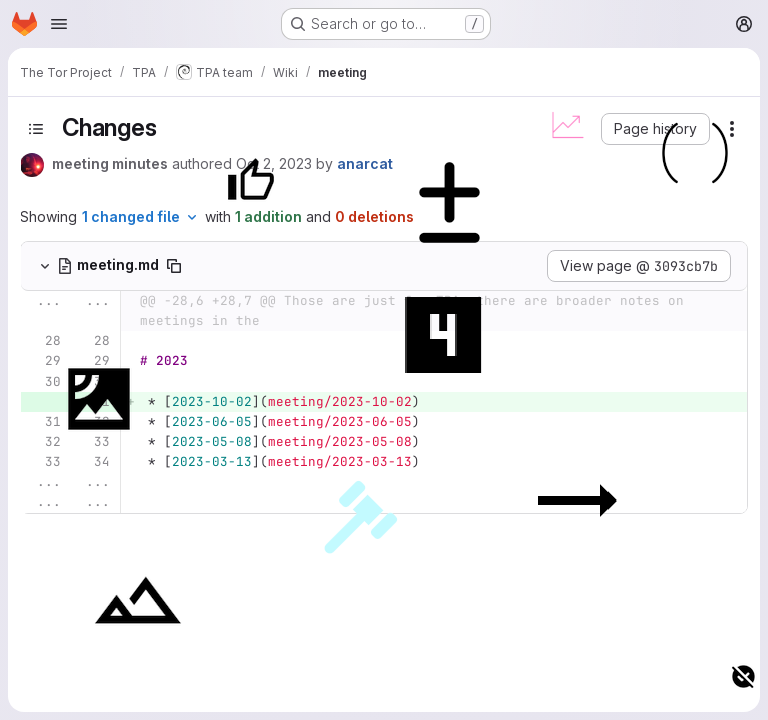  Describe the element at coordinates (138, 600) in the screenshot. I see `view terrain or topographic map layer` at that location.